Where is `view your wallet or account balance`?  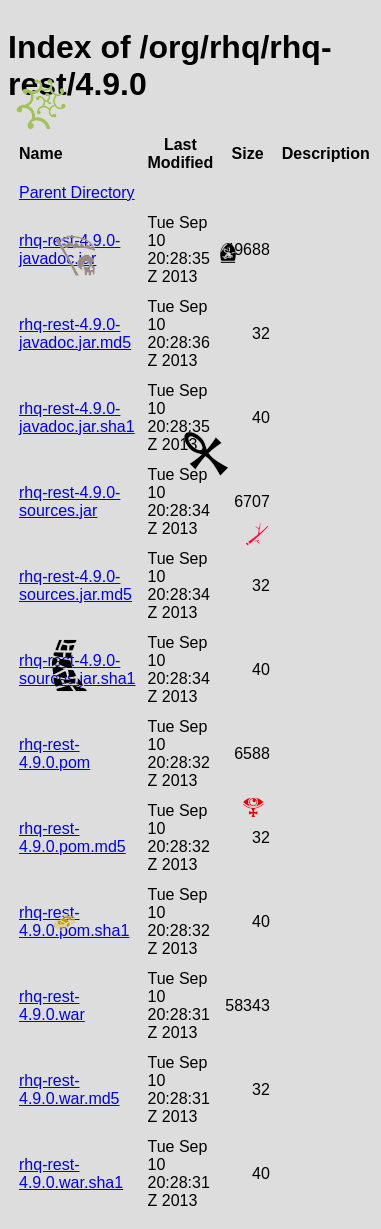
view your wallet or account balance is located at coordinates (64, 922).